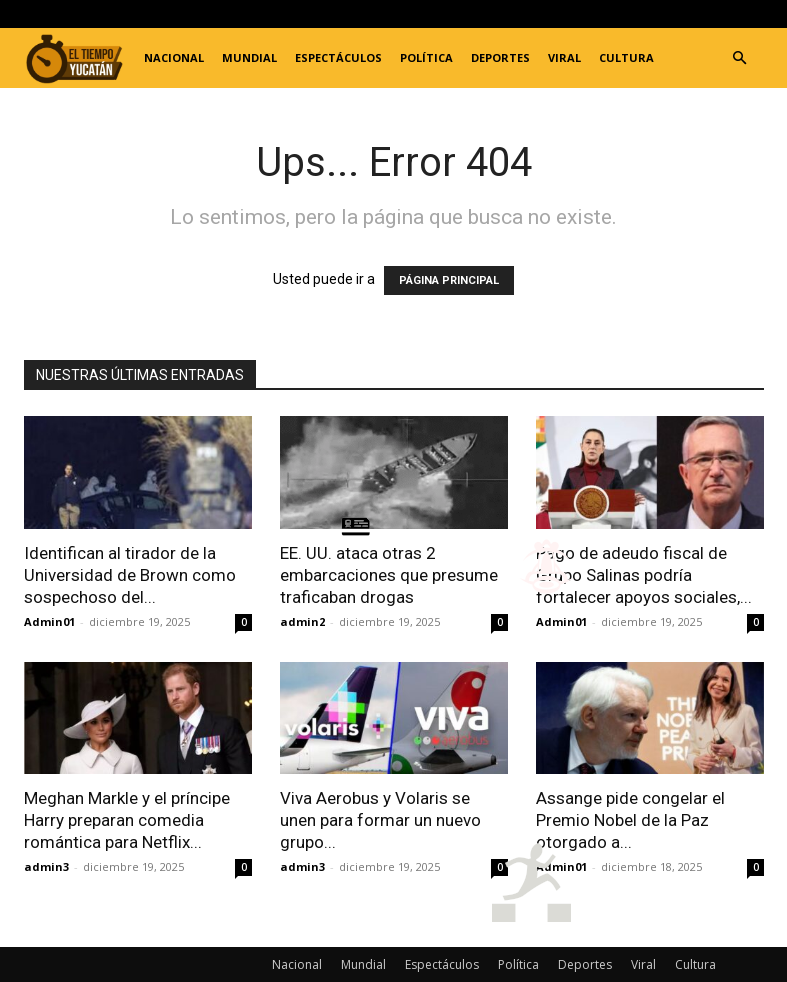 The height and width of the screenshot is (982, 787). Describe the element at coordinates (355, 526) in the screenshot. I see `view your subway or transit pass` at that location.